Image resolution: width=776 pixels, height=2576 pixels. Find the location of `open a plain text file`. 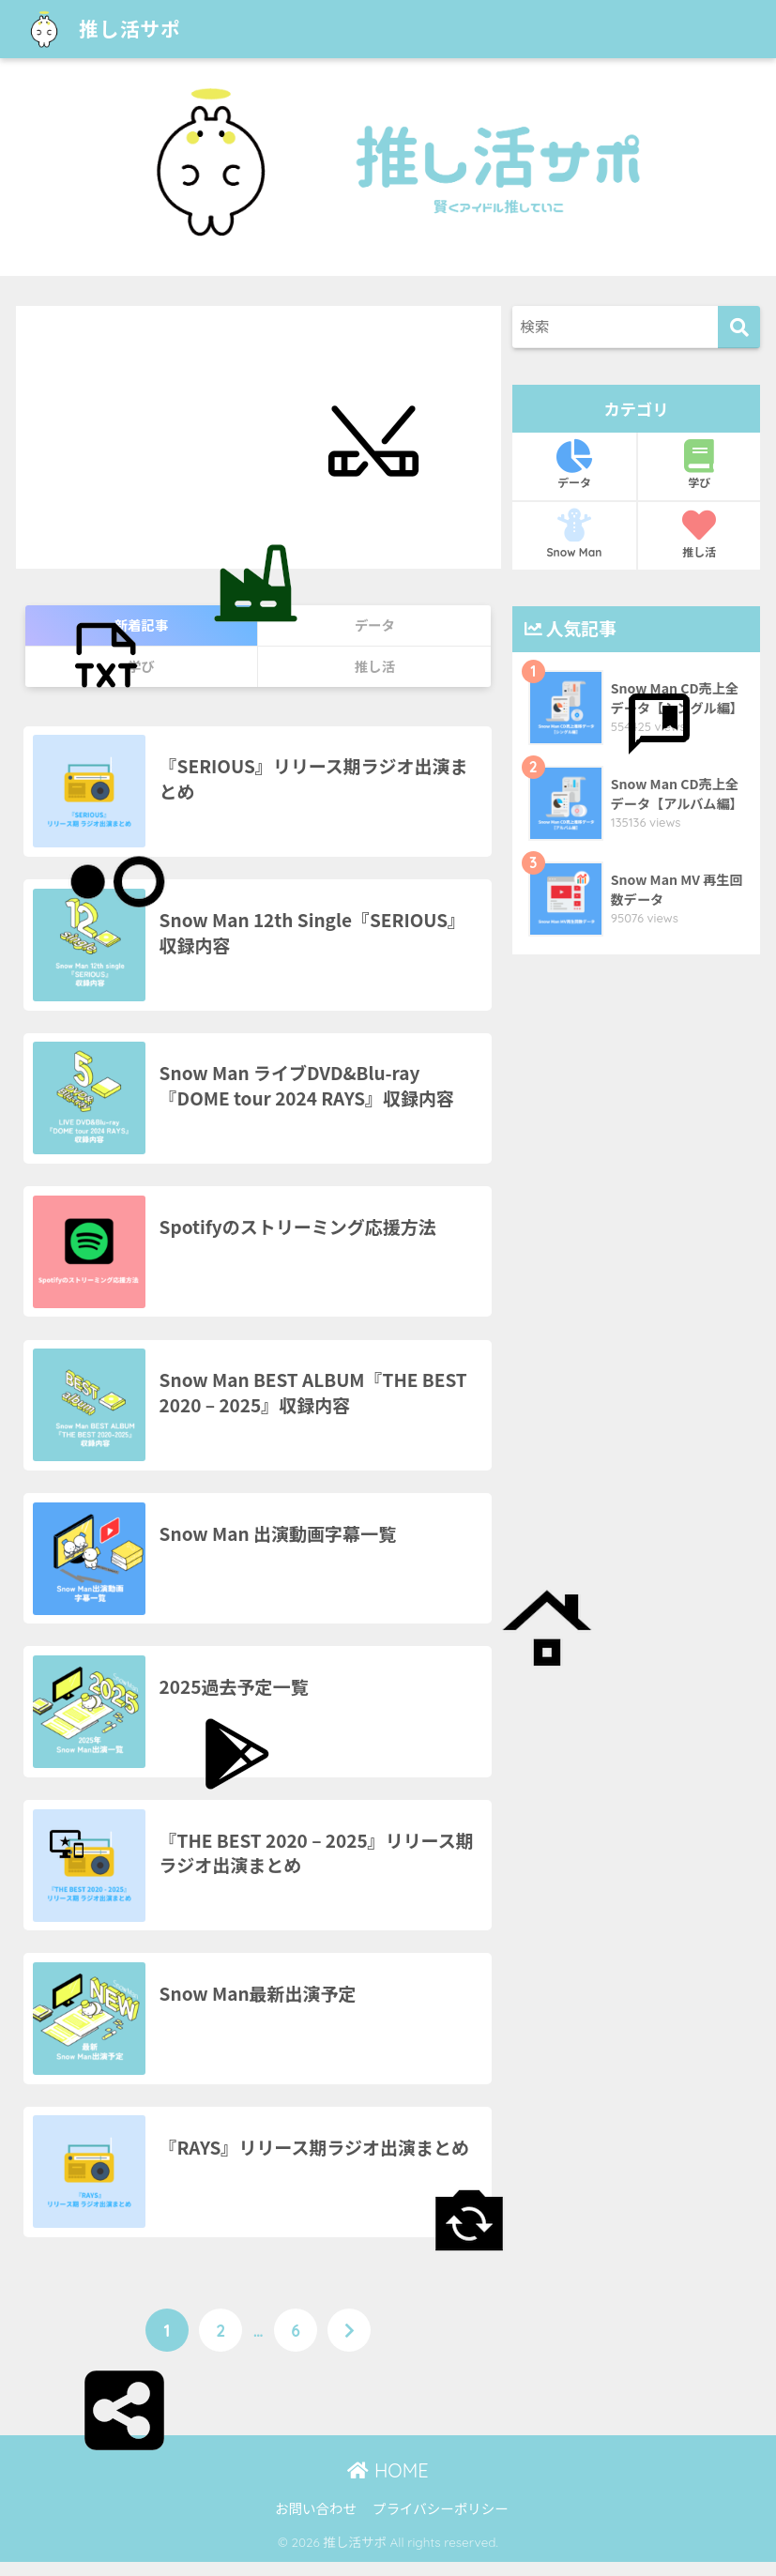

open a plain text file is located at coordinates (106, 658).